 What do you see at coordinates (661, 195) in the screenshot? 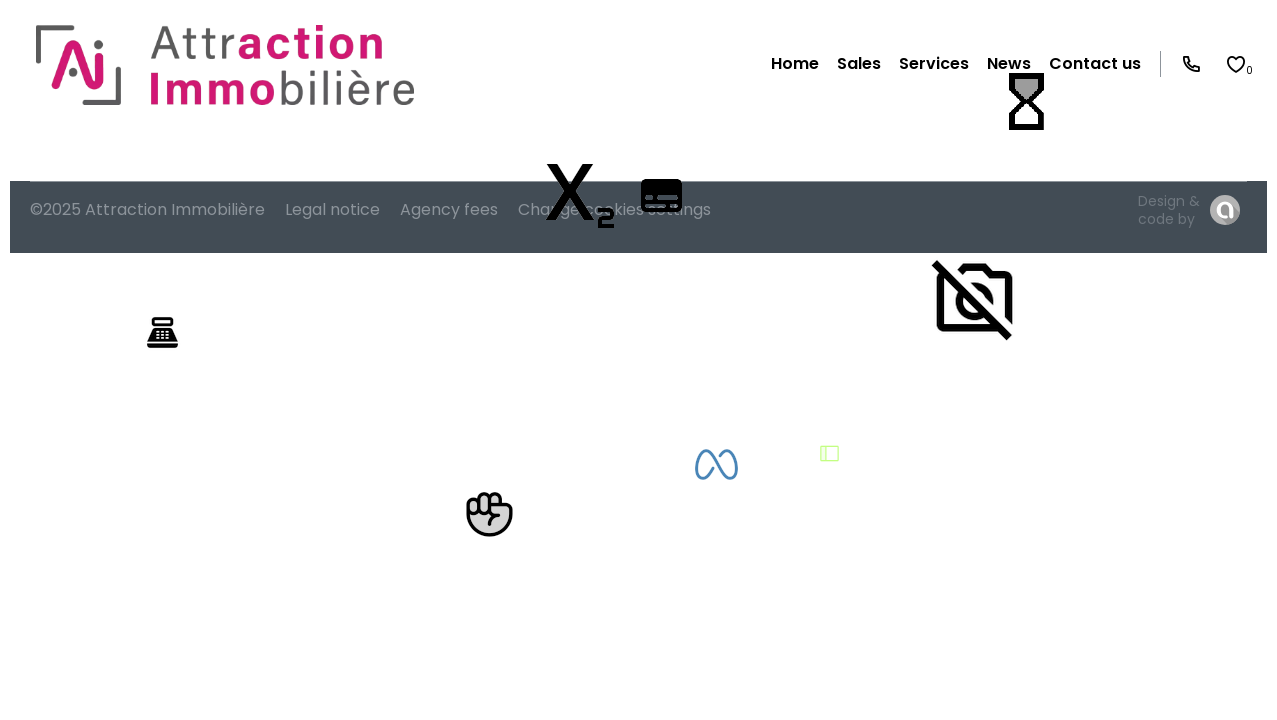
I see `enable subtitles or closed captions` at bounding box center [661, 195].